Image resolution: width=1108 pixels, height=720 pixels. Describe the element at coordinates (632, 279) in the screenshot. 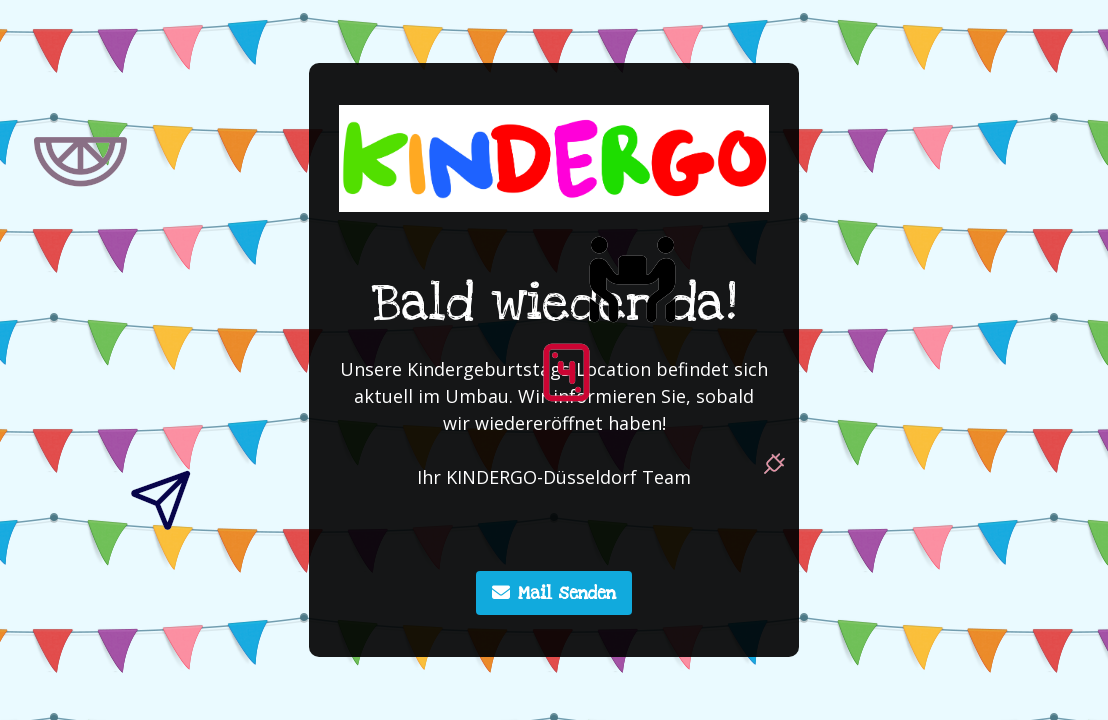

I see `team collaboration or shared task` at that location.